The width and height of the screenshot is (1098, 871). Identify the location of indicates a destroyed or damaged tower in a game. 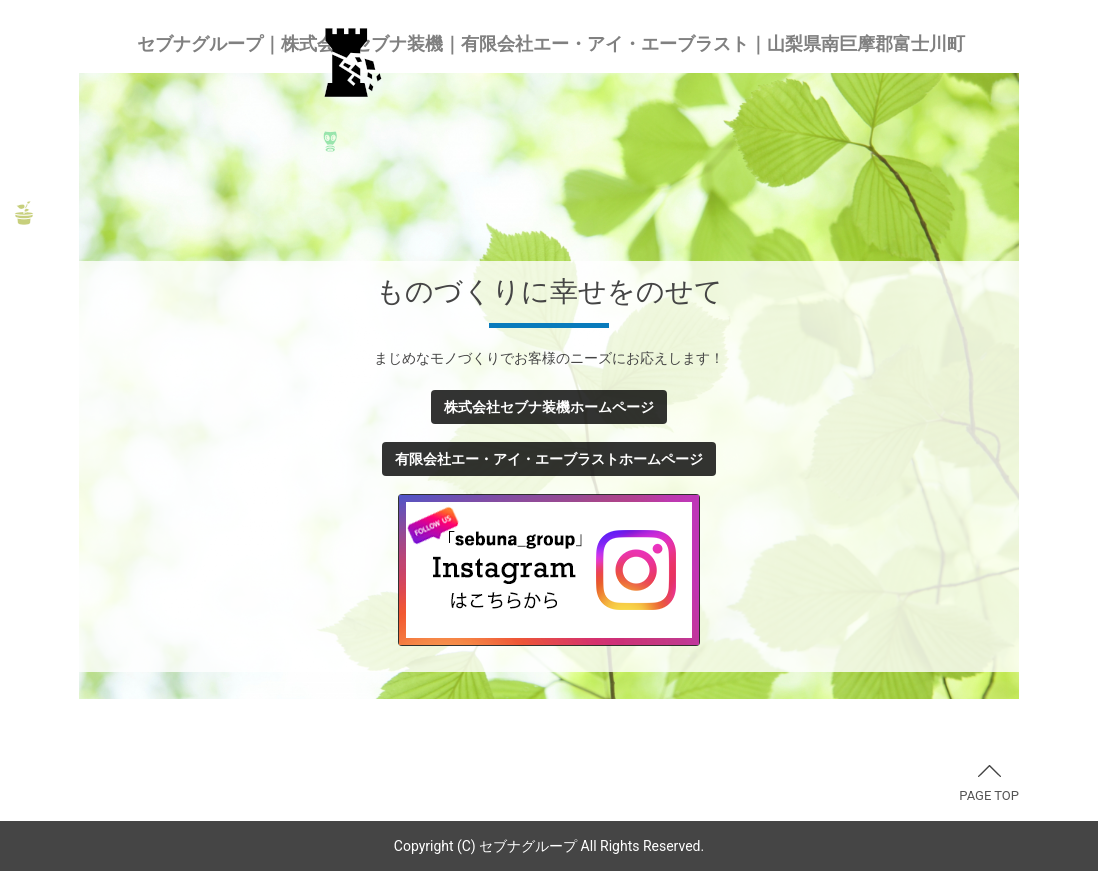
(349, 62).